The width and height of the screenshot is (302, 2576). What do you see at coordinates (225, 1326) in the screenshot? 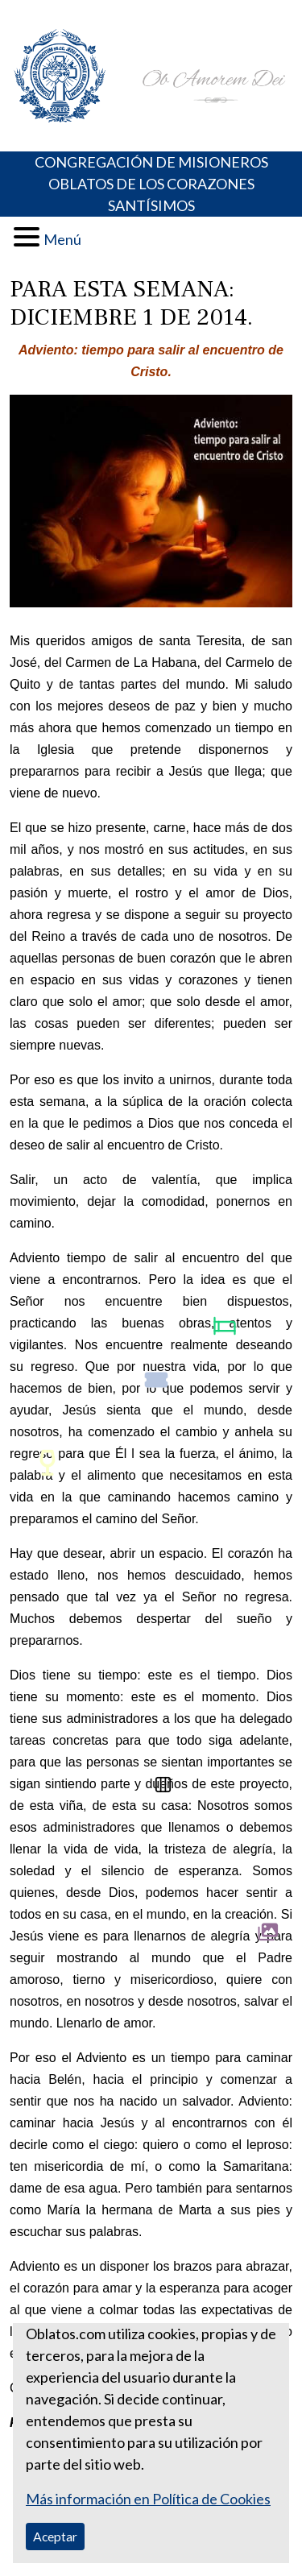
I see `view accommodation or hotel options` at bounding box center [225, 1326].